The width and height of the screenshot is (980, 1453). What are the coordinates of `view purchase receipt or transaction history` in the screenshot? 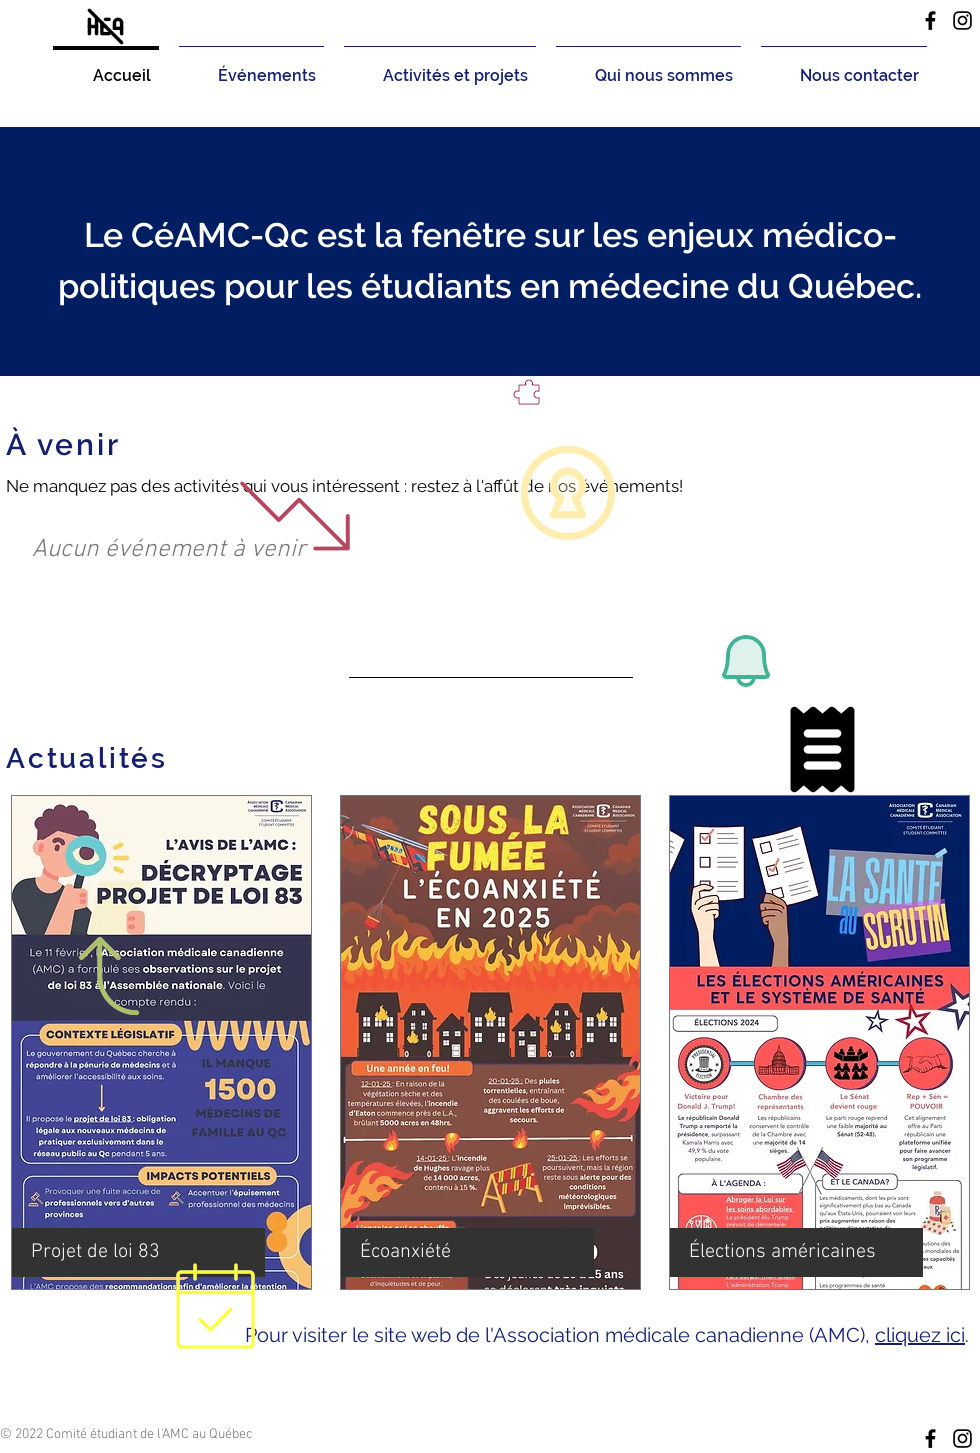 It's located at (822, 749).